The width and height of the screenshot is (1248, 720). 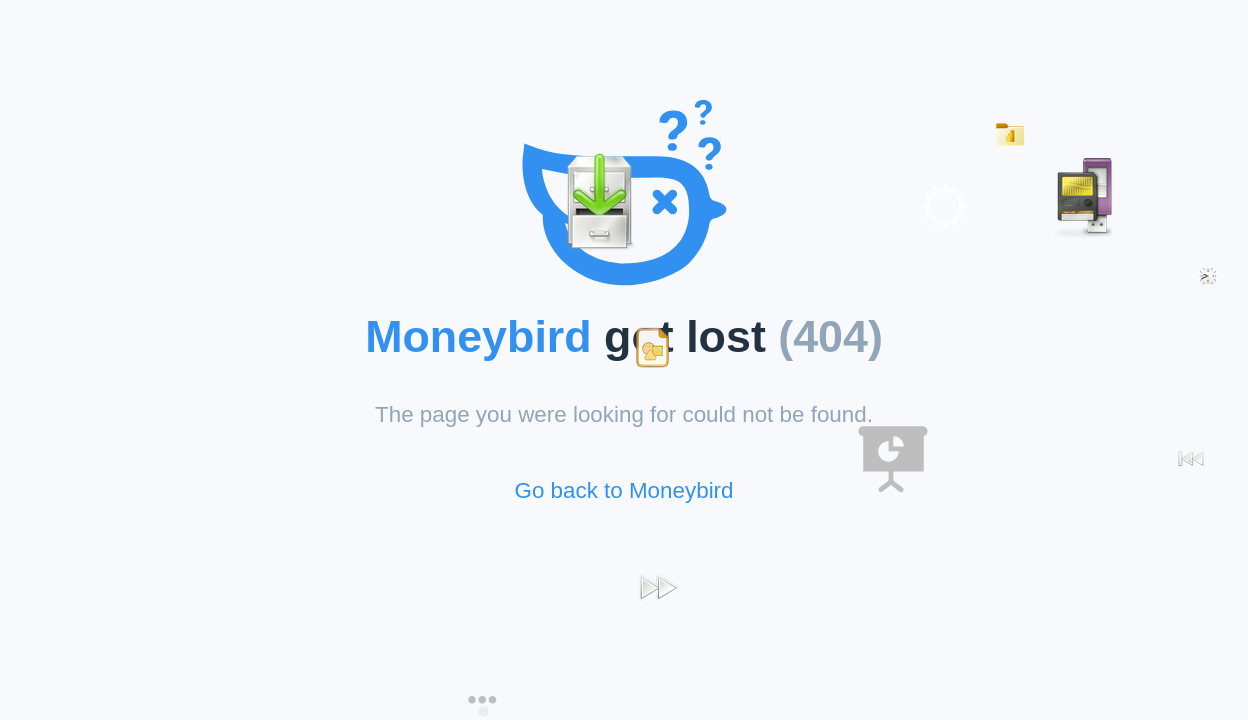 I want to click on skip forward in media playback, so click(x=658, y=588).